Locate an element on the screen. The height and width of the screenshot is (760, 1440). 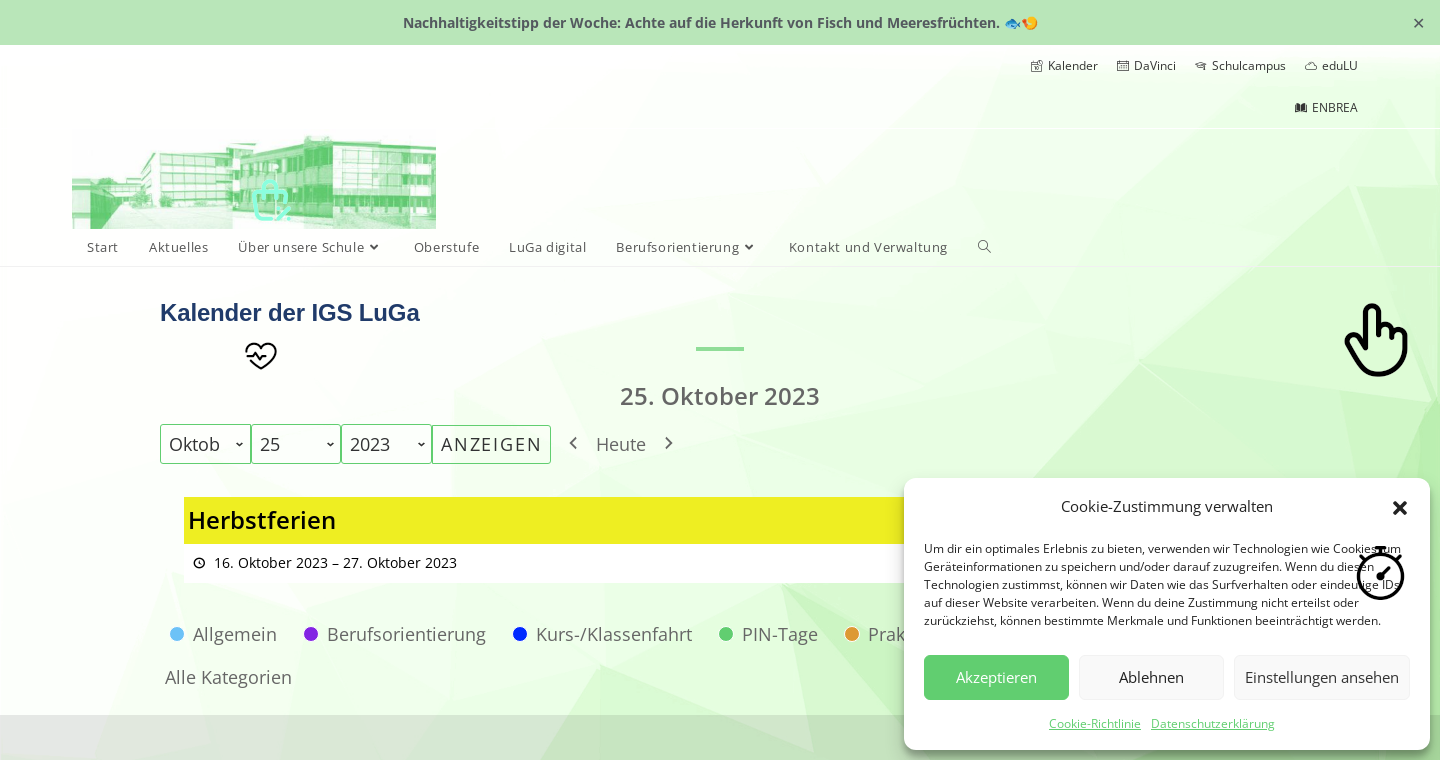
tap or click to interact with an element is located at coordinates (1376, 340).